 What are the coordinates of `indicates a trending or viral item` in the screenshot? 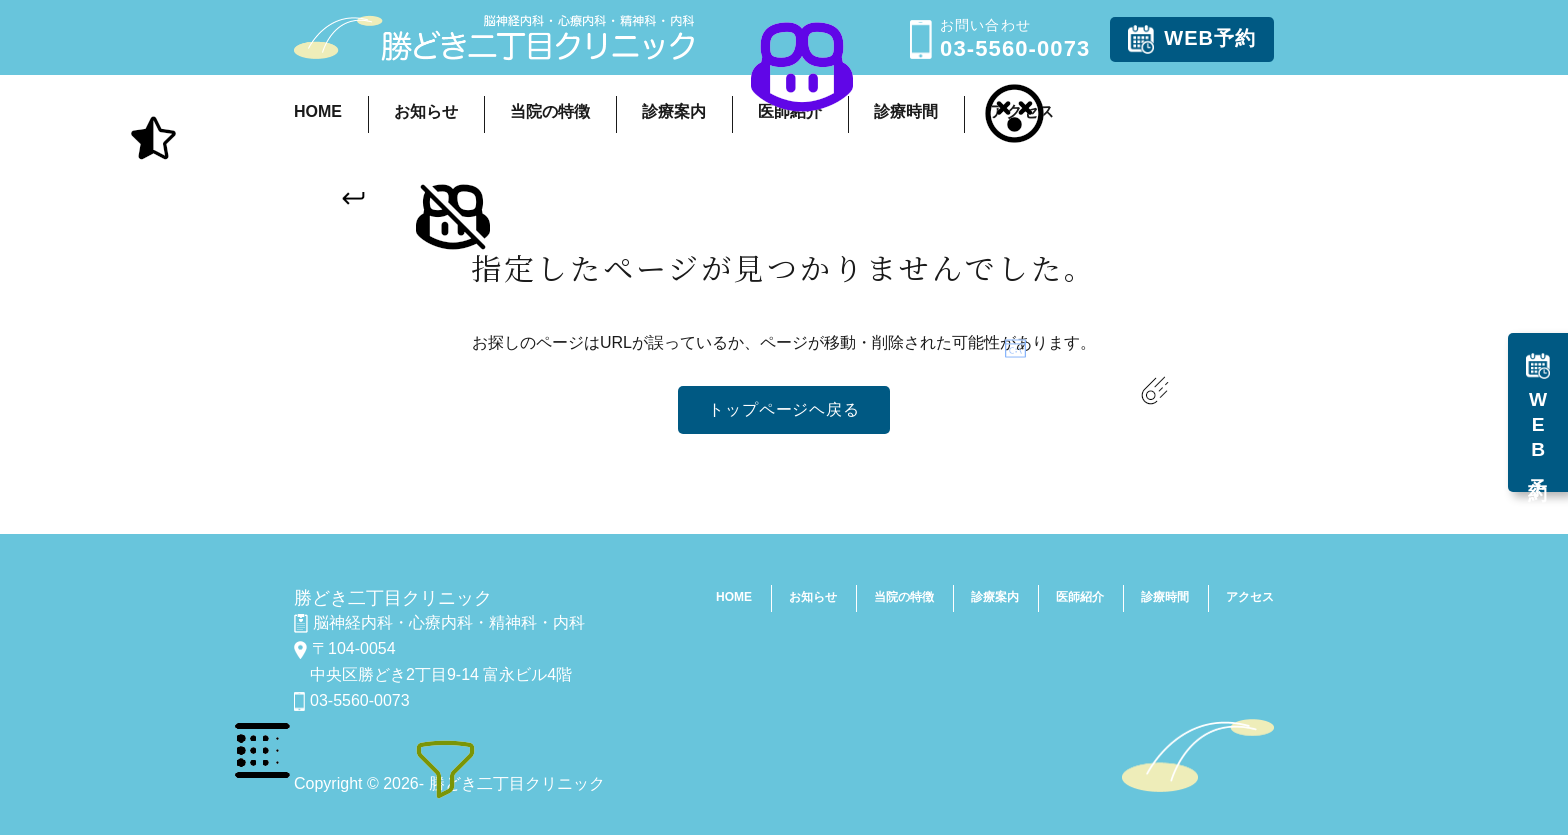 It's located at (1155, 391).